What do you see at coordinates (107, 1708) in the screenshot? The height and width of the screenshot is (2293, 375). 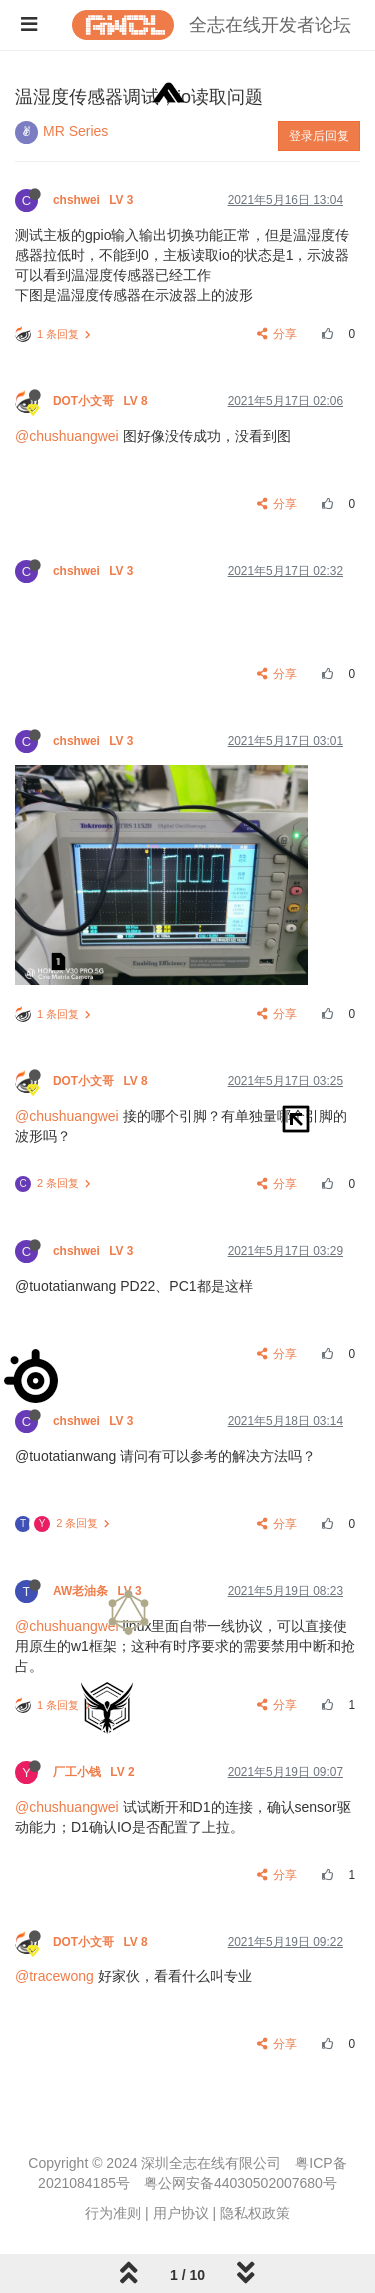 I see `stackhawk application security testing platform logo` at bounding box center [107, 1708].